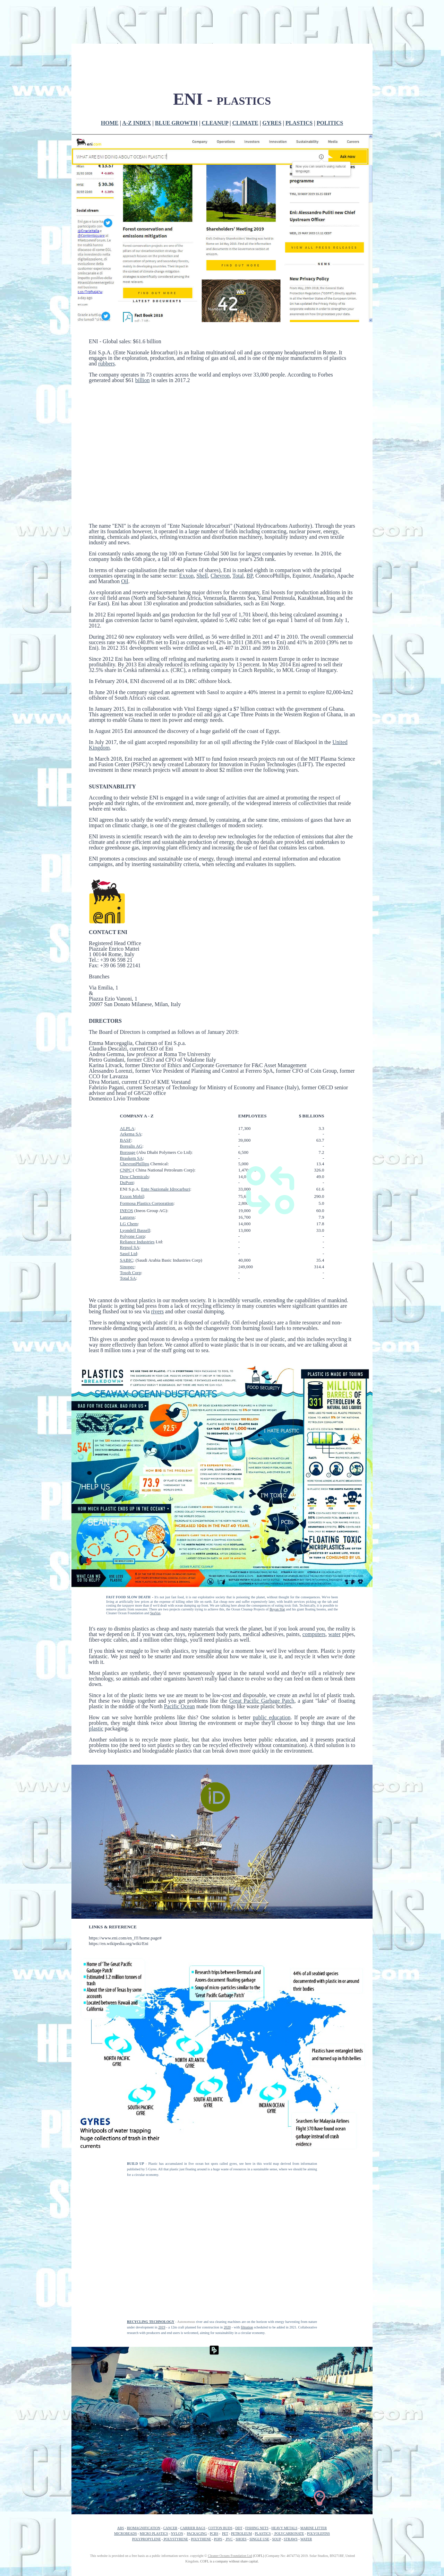 The height and width of the screenshot is (2576, 444). What do you see at coordinates (319, 2498) in the screenshot?
I see `view tips or helpful suggestions` at bounding box center [319, 2498].